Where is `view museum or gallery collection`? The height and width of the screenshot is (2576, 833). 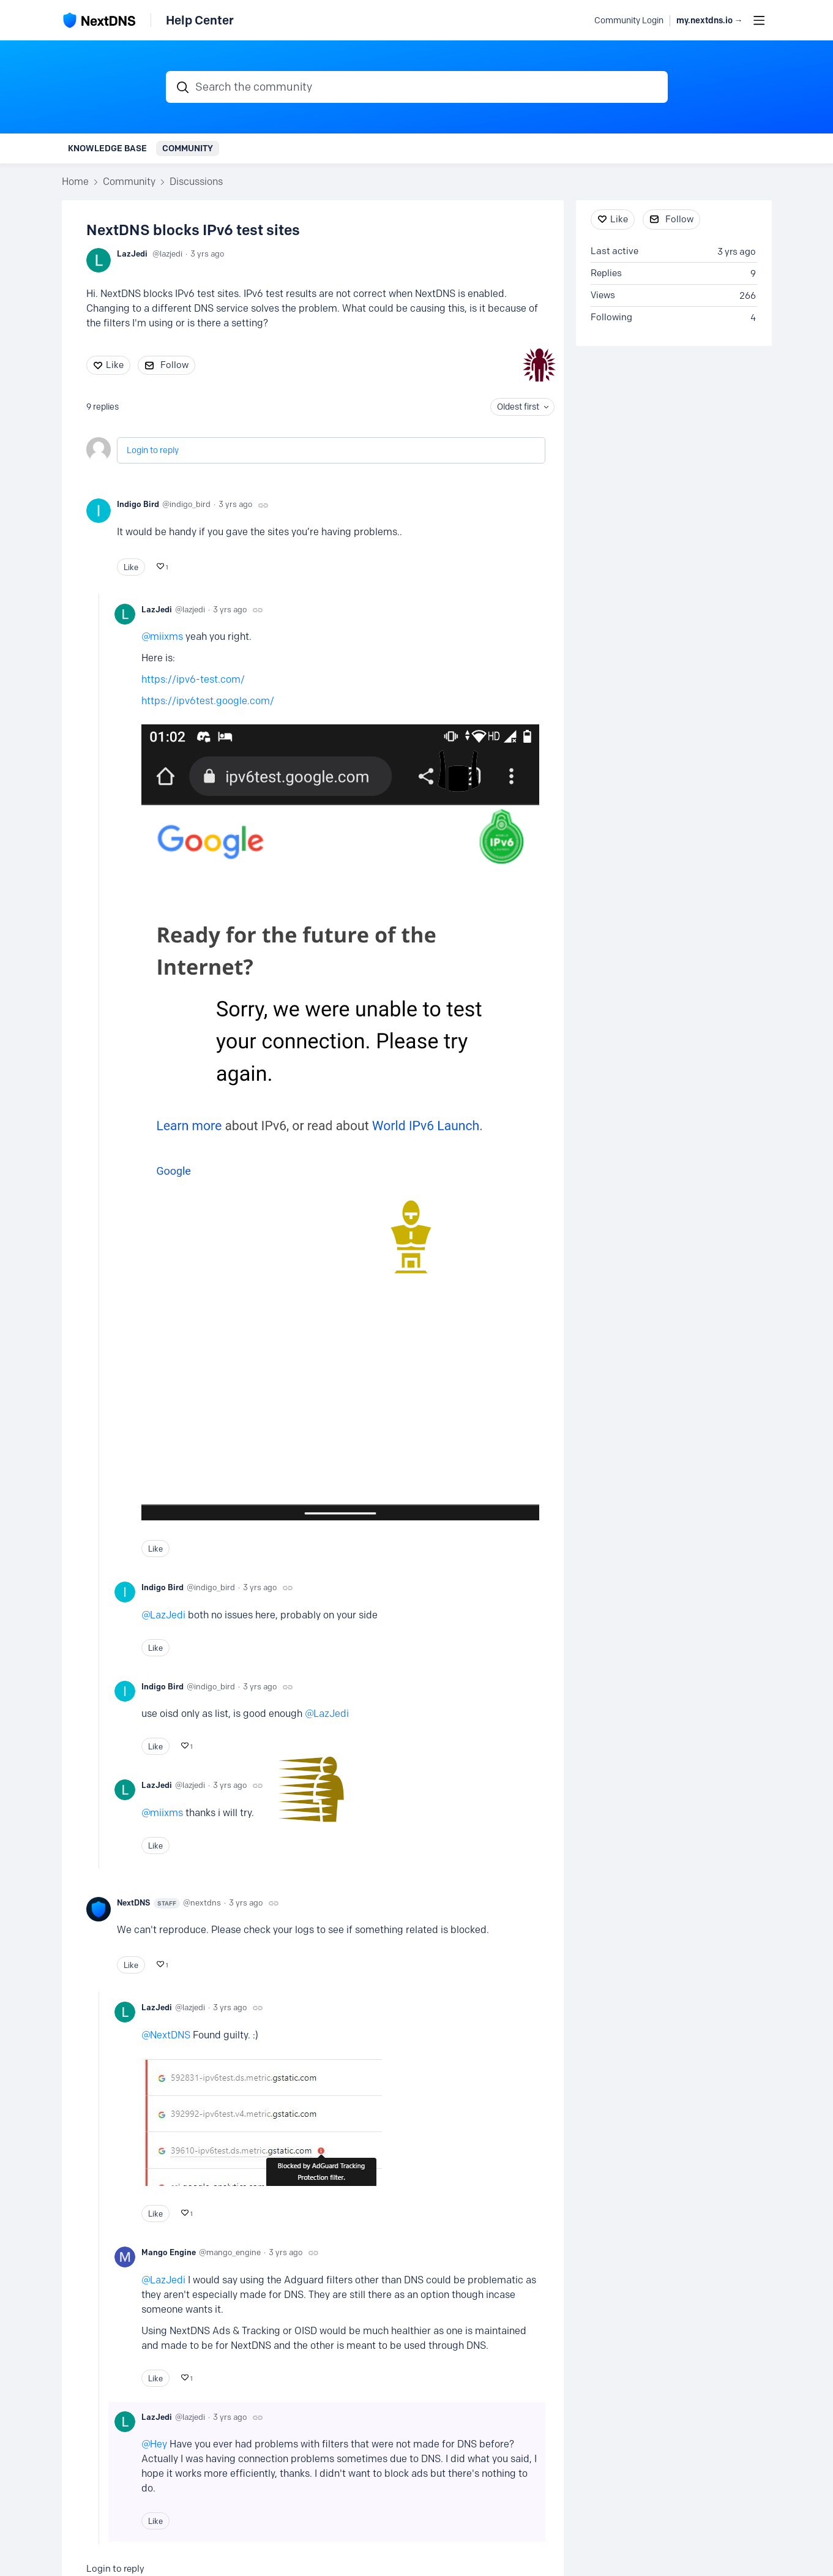
view museum or gallery collection is located at coordinates (411, 1236).